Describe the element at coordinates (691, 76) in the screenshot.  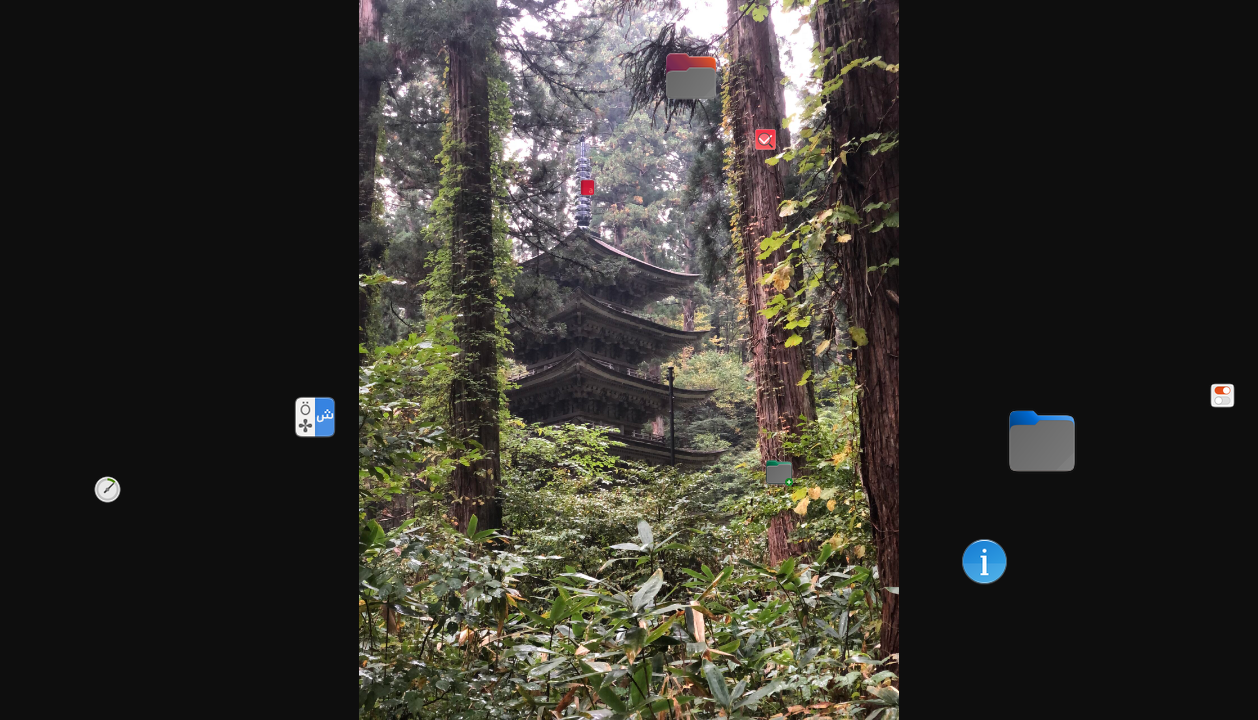
I see `view contents of an open folder` at that location.